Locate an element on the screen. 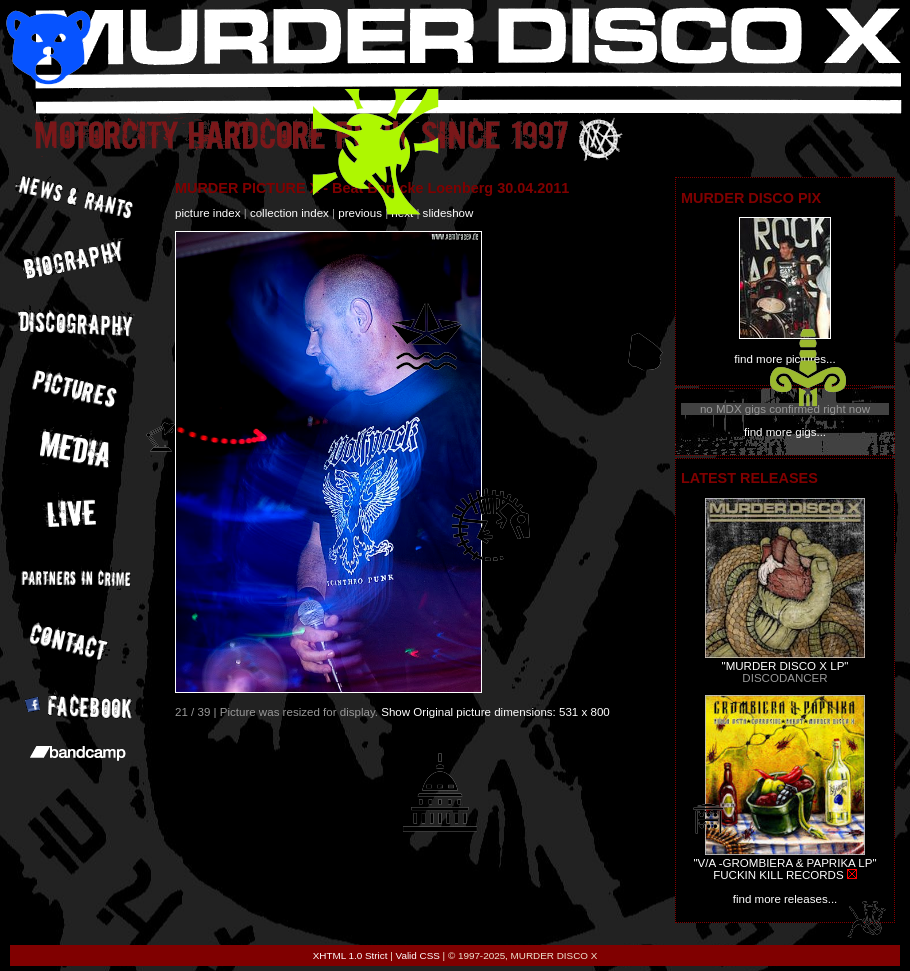  view character health or organ status is located at coordinates (375, 151).